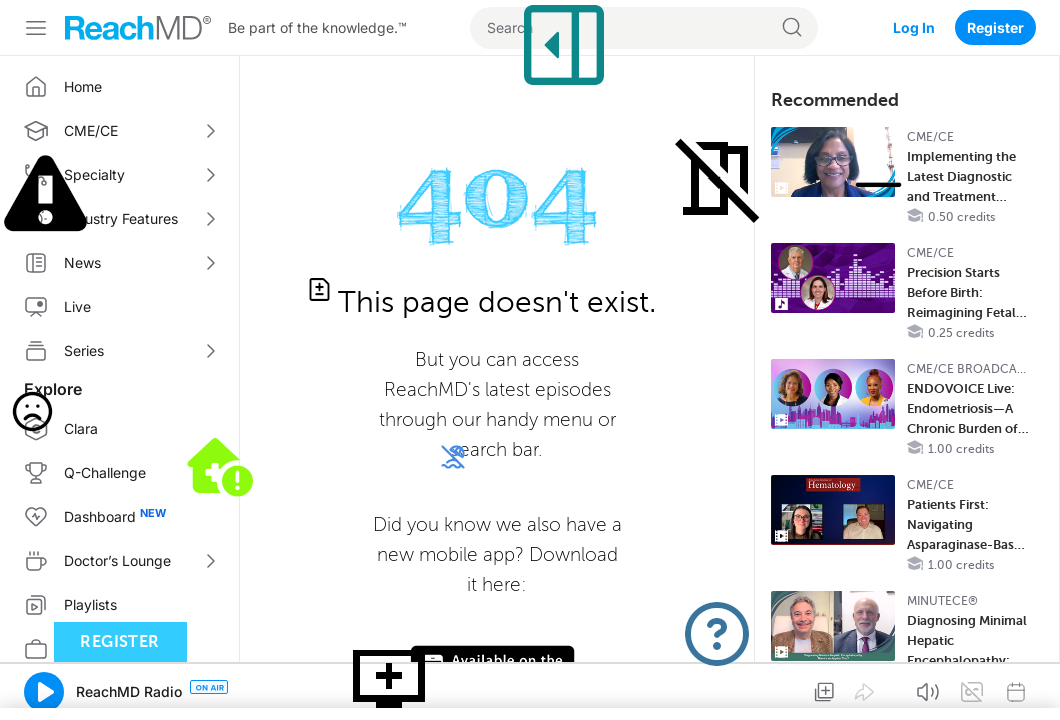 Image resolution: width=1060 pixels, height=720 pixels. What do you see at coordinates (319, 289) in the screenshot?
I see `view file differences or changes` at bounding box center [319, 289].